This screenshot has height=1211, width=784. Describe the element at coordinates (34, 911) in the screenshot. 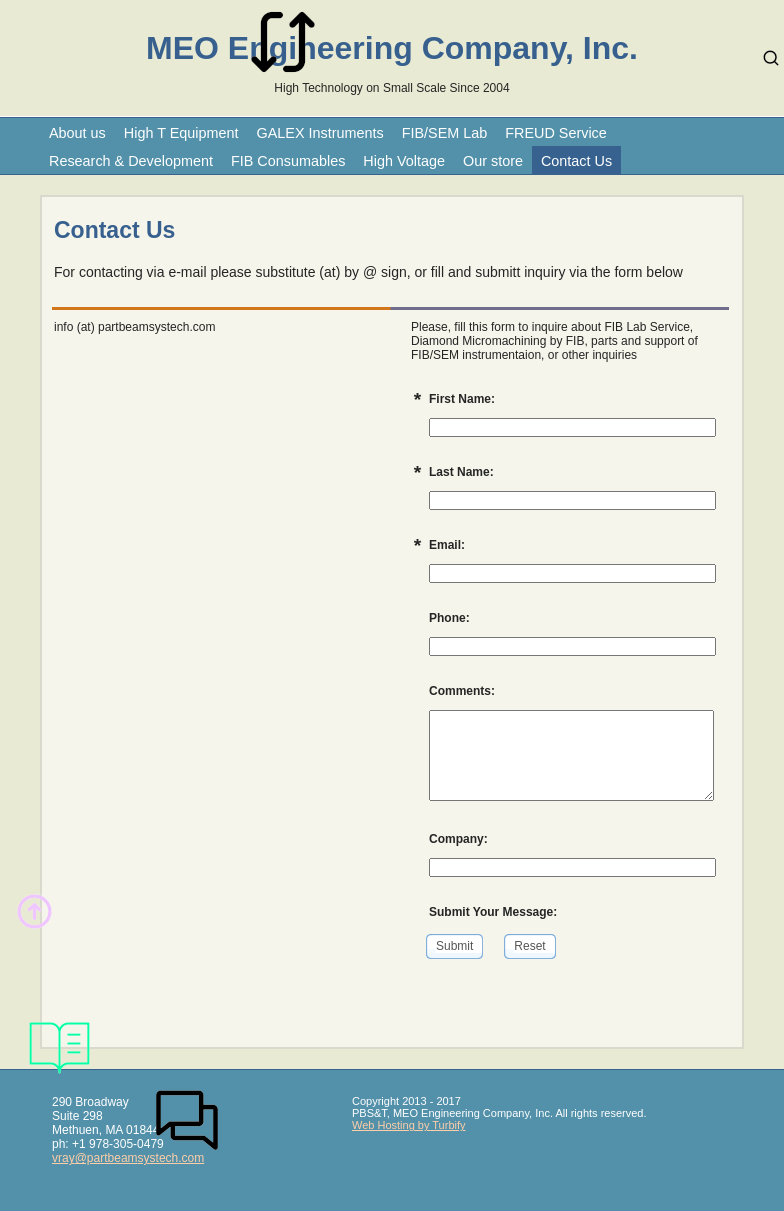

I see `scroll to top of page` at that location.